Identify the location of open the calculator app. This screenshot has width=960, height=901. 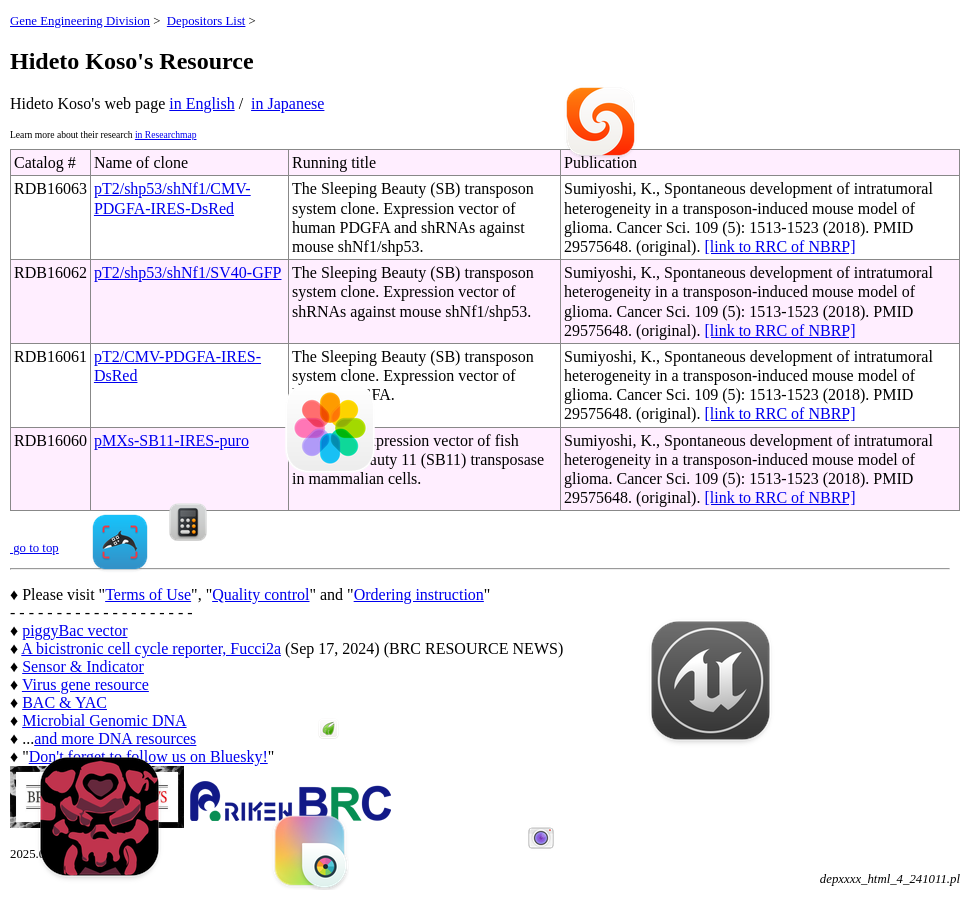
(188, 522).